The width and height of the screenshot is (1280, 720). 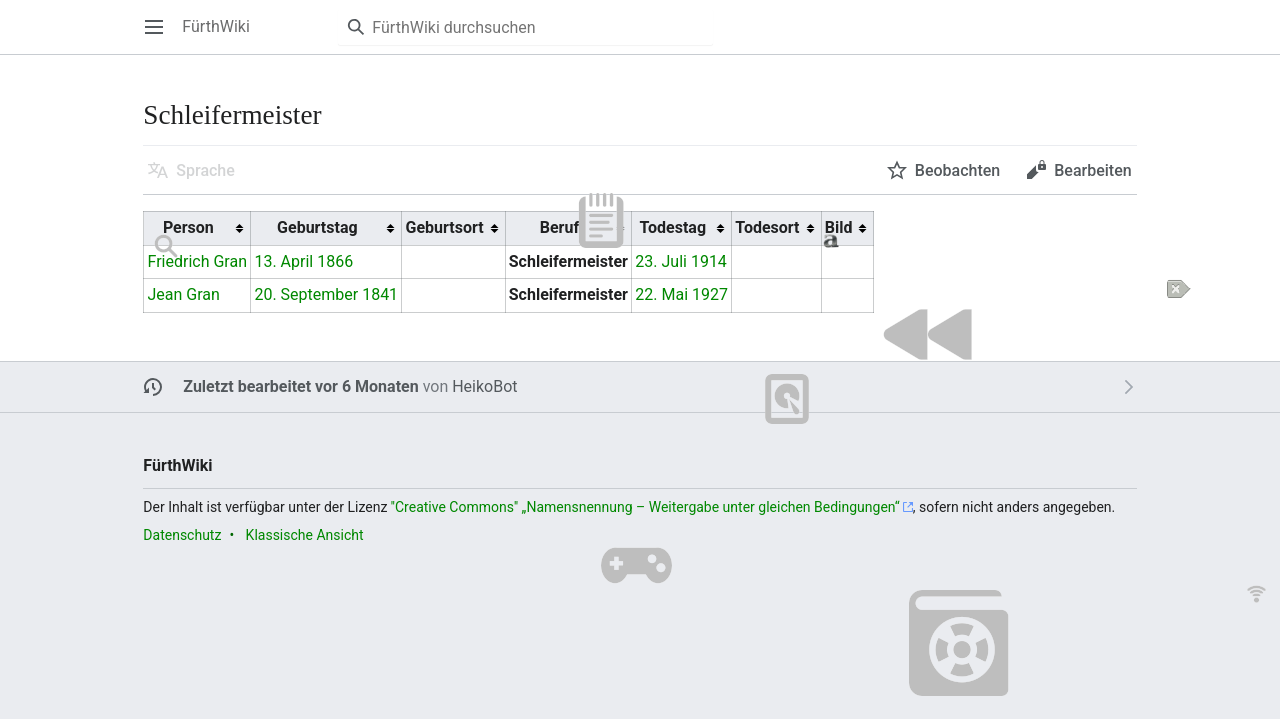 What do you see at coordinates (636, 565) in the screenshot?
I see `game controller input device` at bounding box center [636, 565].